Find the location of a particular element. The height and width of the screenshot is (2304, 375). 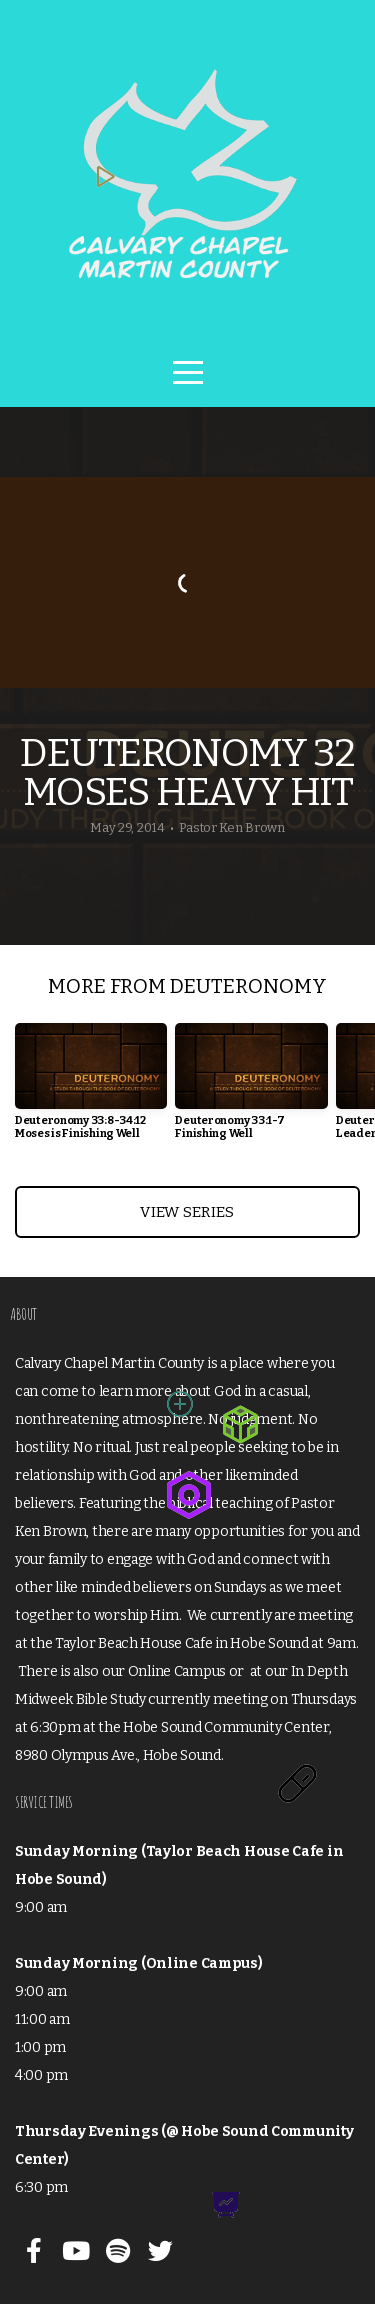

view presentation or slideshow is located at coordinates (226, 2205).